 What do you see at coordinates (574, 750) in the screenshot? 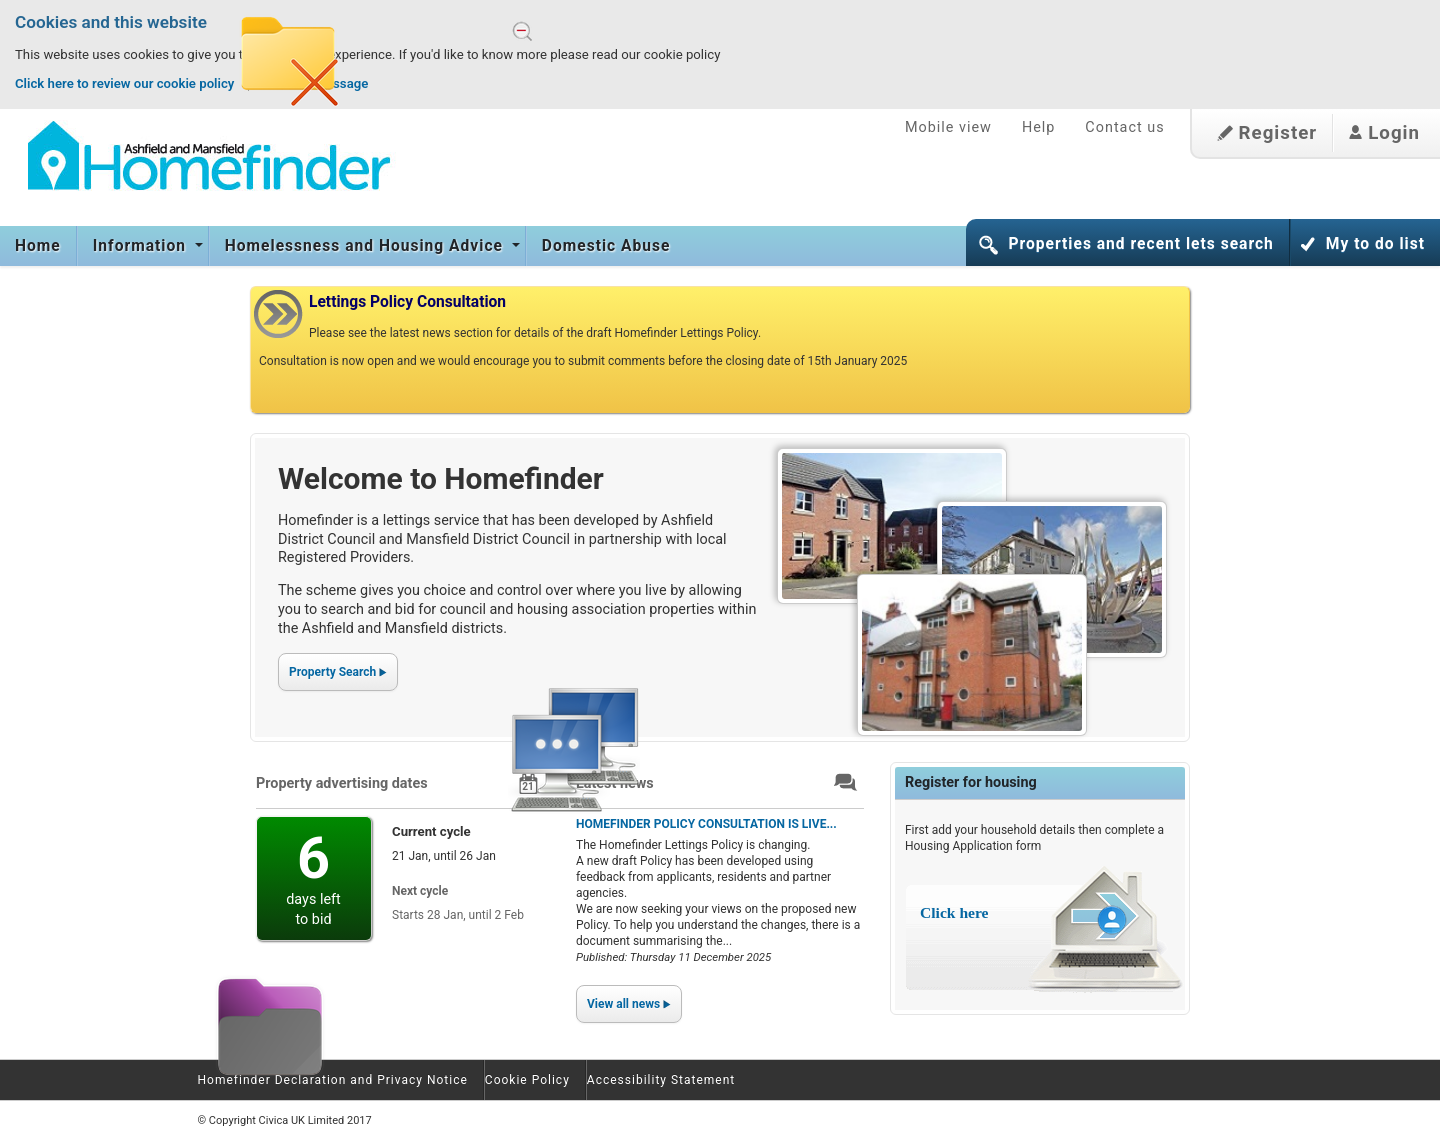
I see `indicates data is being transmitted over the network` at bounding box center [574, 750].